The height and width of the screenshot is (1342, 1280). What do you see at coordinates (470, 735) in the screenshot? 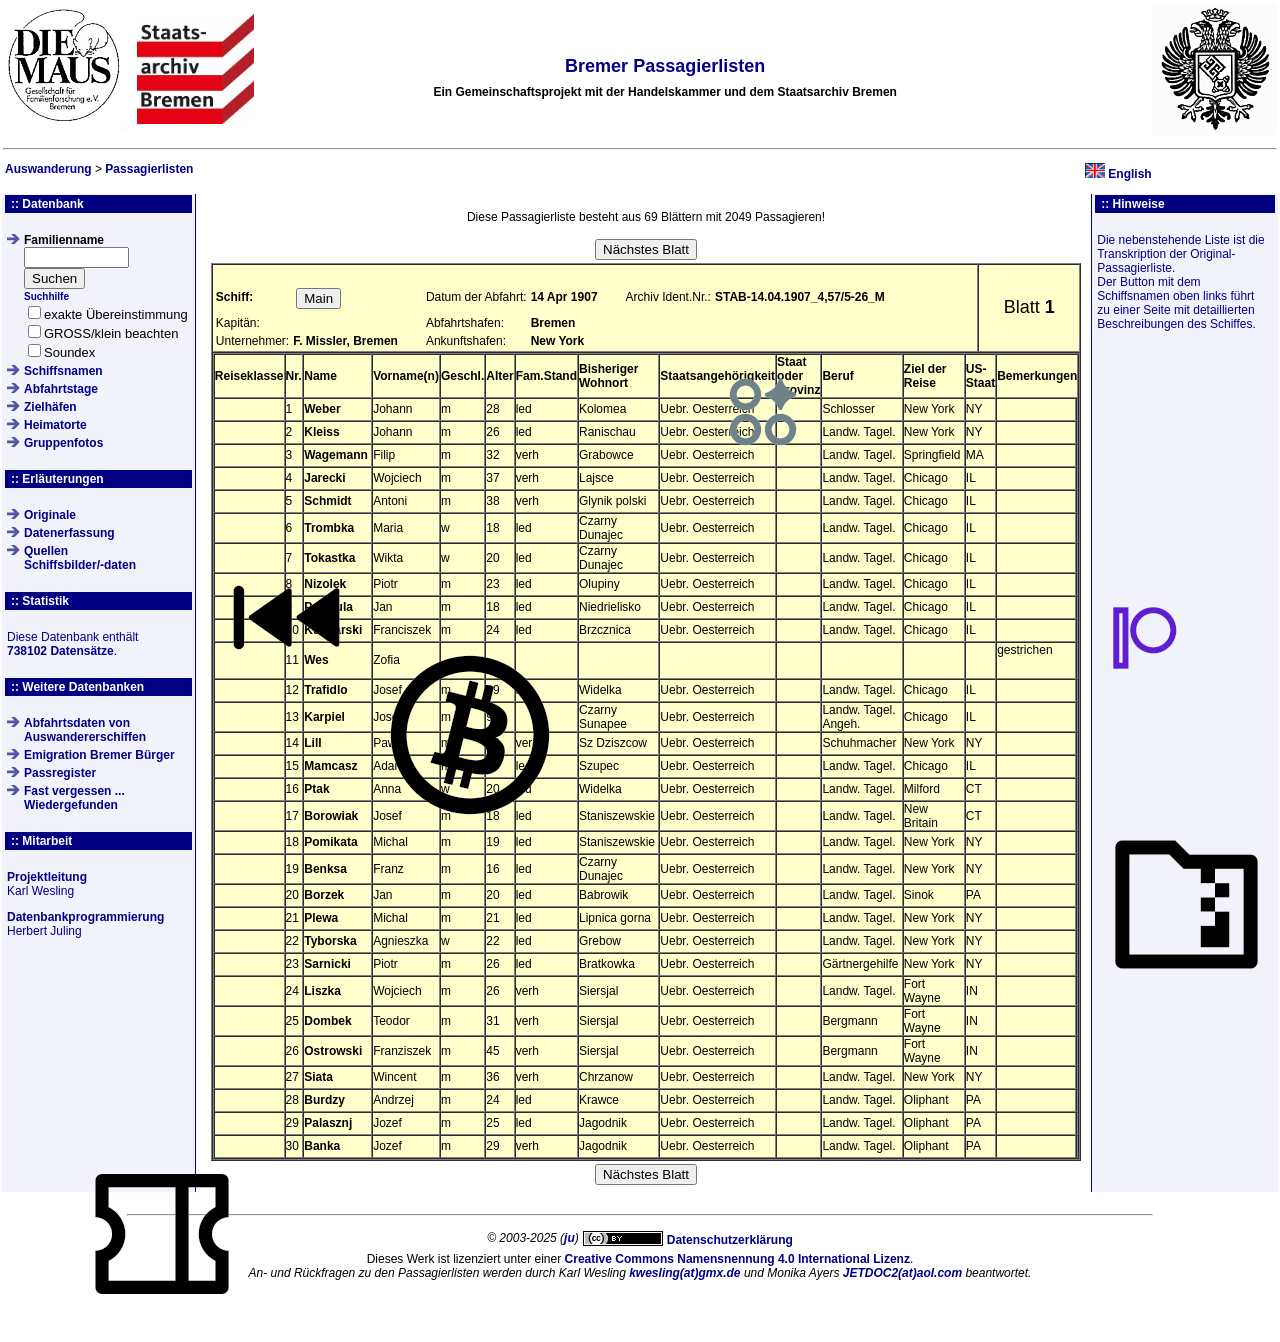
I see `view bitcoin wallet or balance` at bounding box center [470, 735].